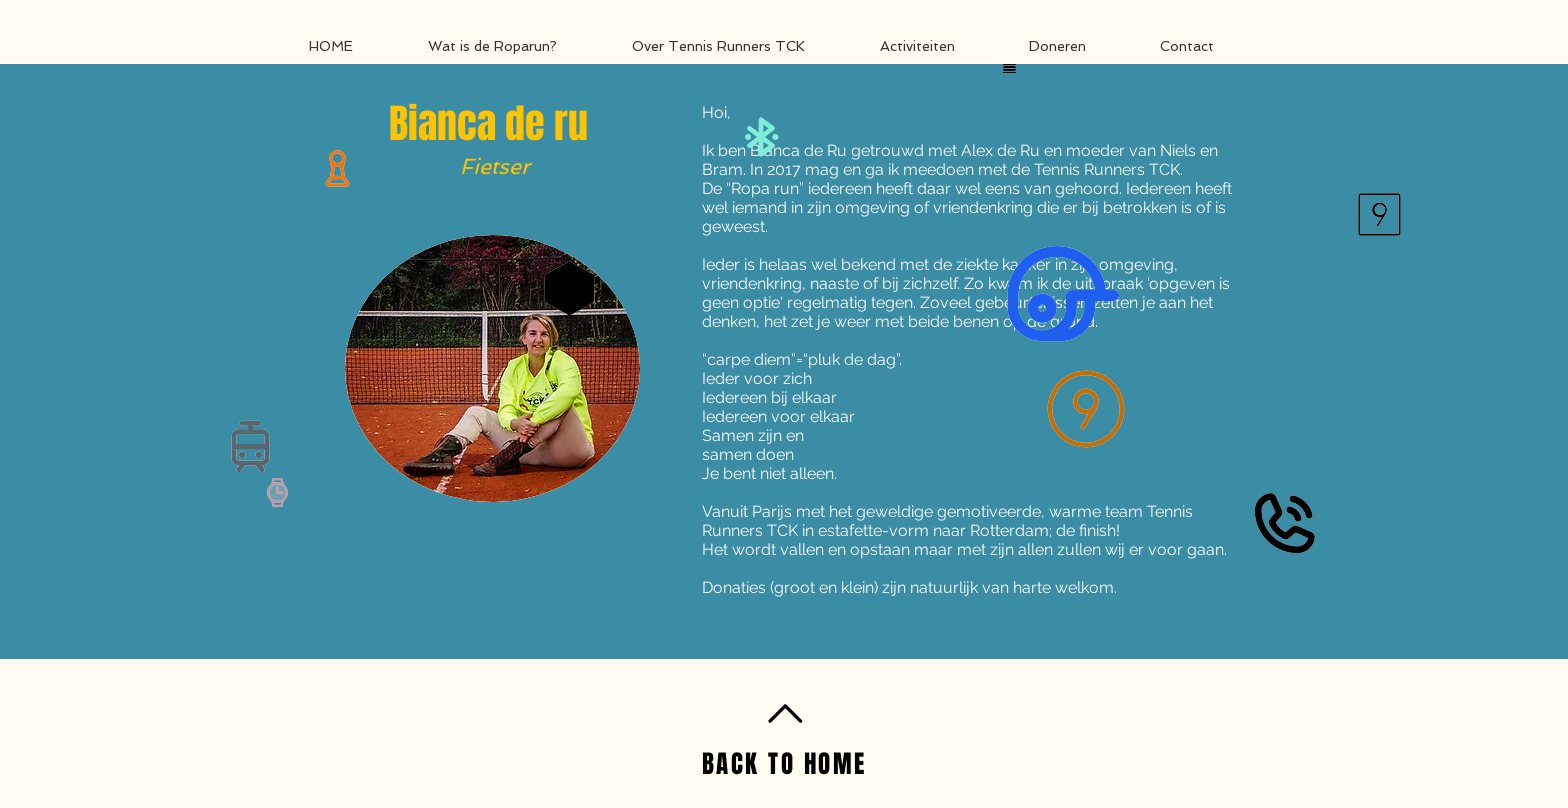 The image size is (1568, 808). What do you see at coordinates (277, 492) in the screenshot?
I see `view time or clock settings` at bounding box center [277, 492].